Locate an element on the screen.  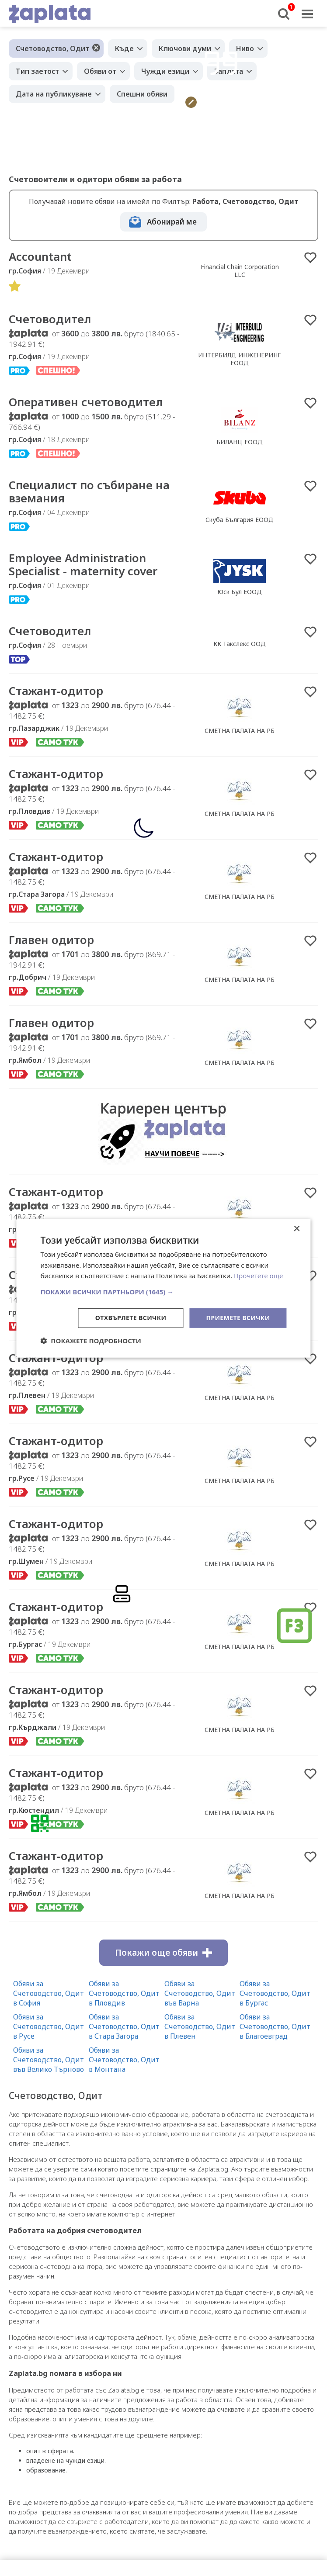
enable dark mode is located at coordinates (143, 828).